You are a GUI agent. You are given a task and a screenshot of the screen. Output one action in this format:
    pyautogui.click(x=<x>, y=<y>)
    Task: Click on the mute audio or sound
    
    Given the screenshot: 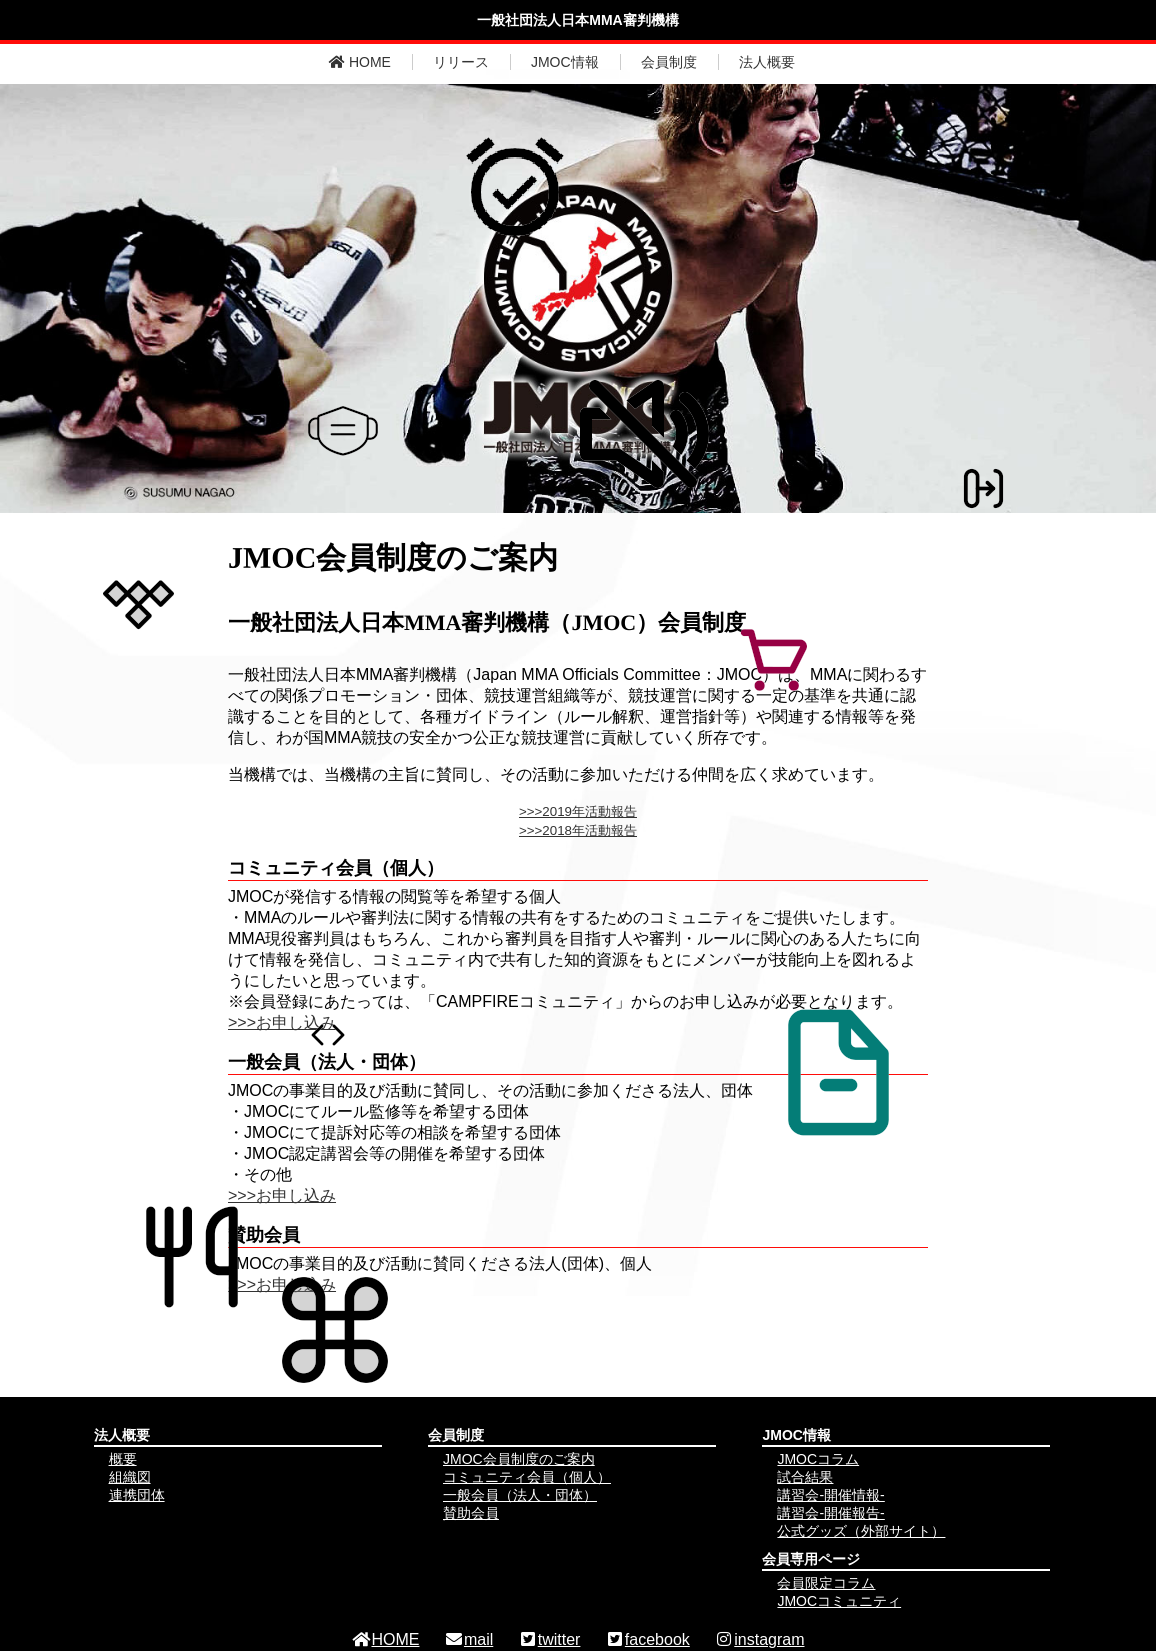 What is the action you would take?
    pyautogui.click(x=643, y=434)
    